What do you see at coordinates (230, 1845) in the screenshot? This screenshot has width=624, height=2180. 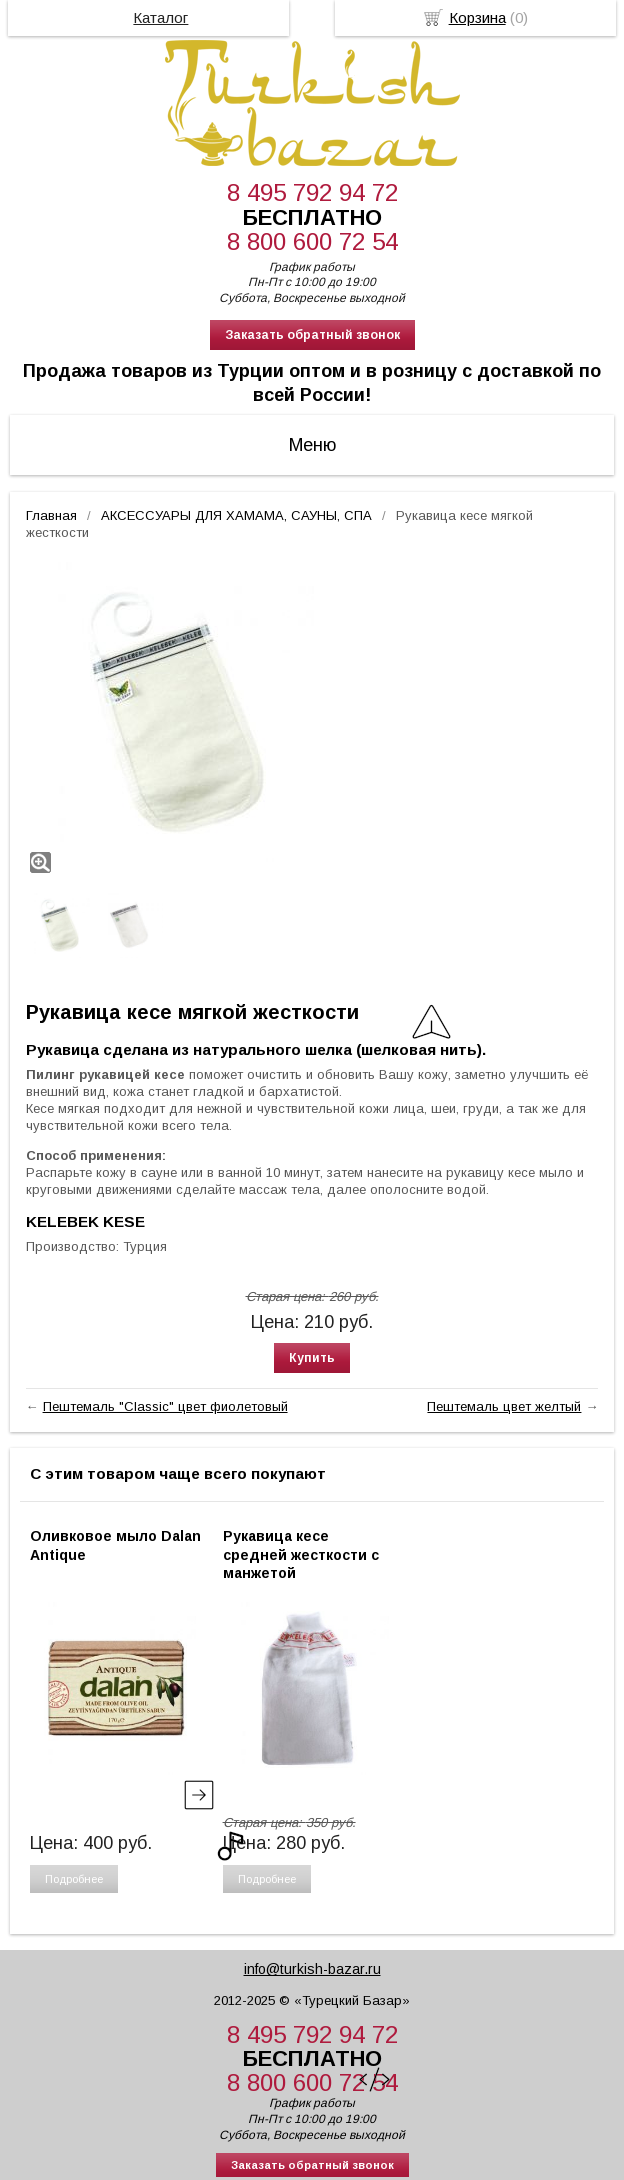 I see `play or access music` at bounding box center [230, 1845].